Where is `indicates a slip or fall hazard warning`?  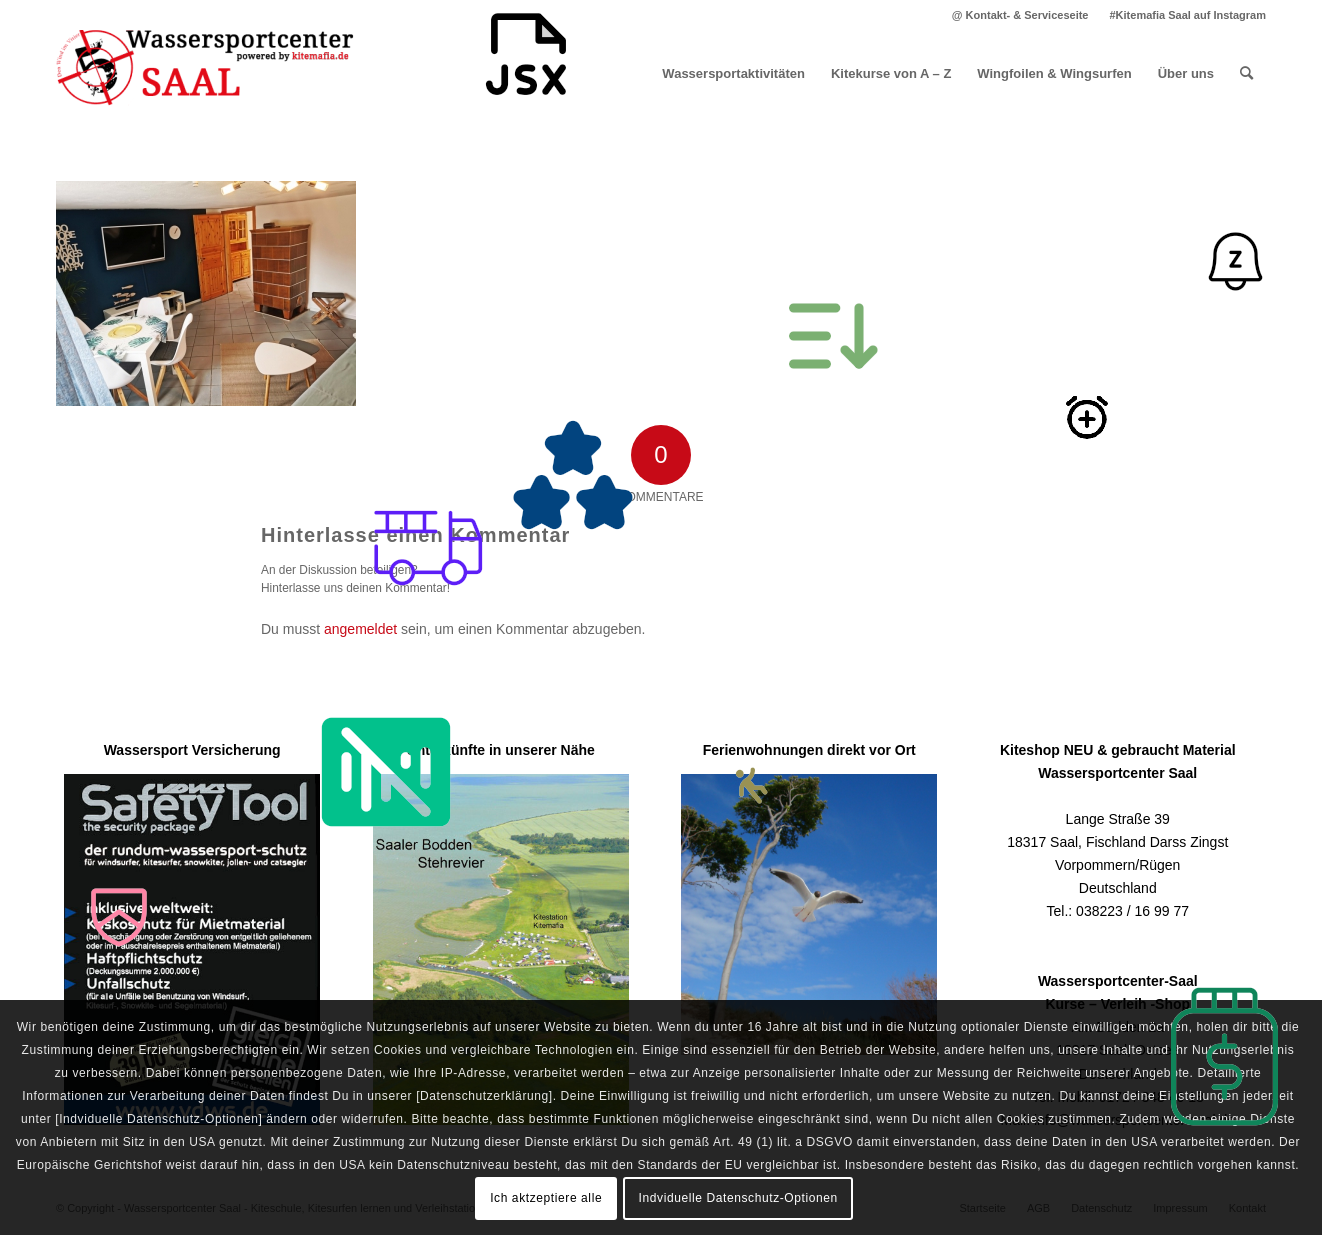 indicates a slip or fall hazard warning is located at coordinates (750, 785).